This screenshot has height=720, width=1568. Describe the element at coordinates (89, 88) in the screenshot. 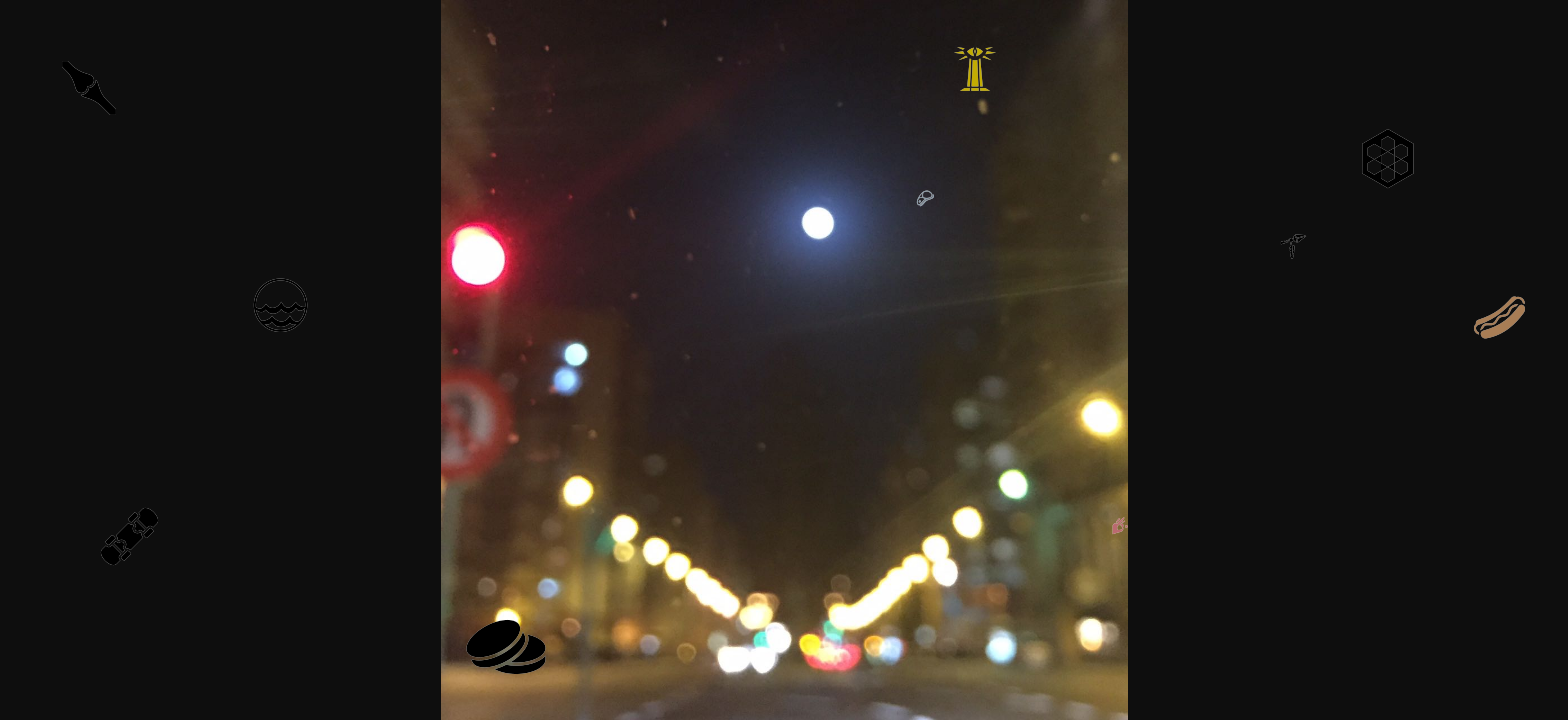

I see `view joint or bone health information` at that location.